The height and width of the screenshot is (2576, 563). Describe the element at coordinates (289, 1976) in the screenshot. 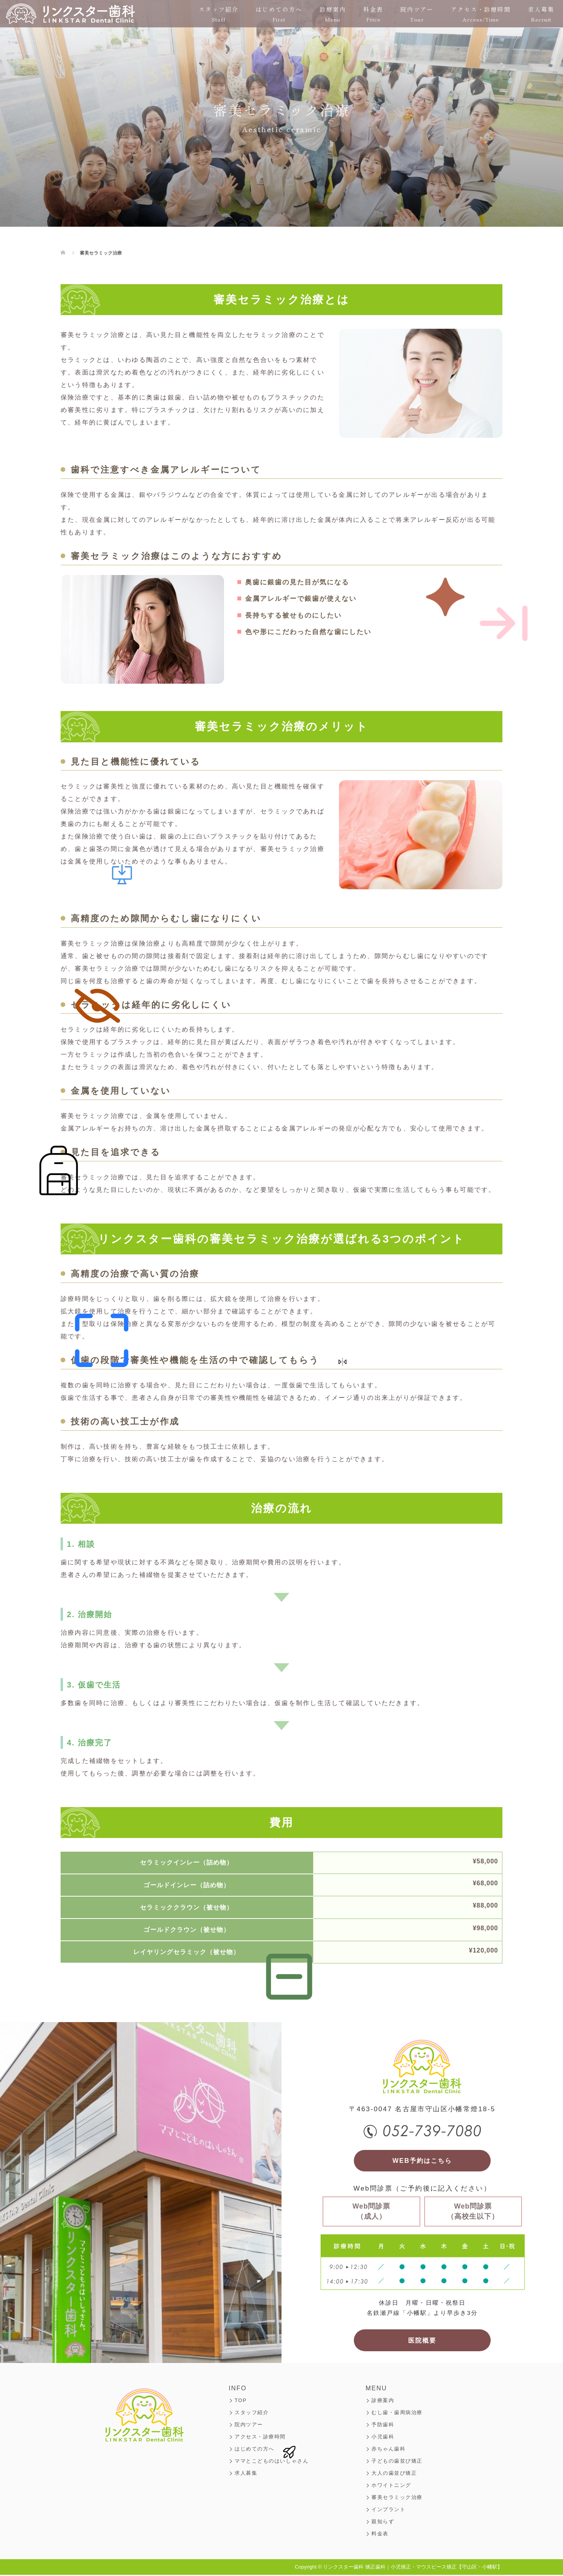

I see `remove a file from the diff view` at that location.